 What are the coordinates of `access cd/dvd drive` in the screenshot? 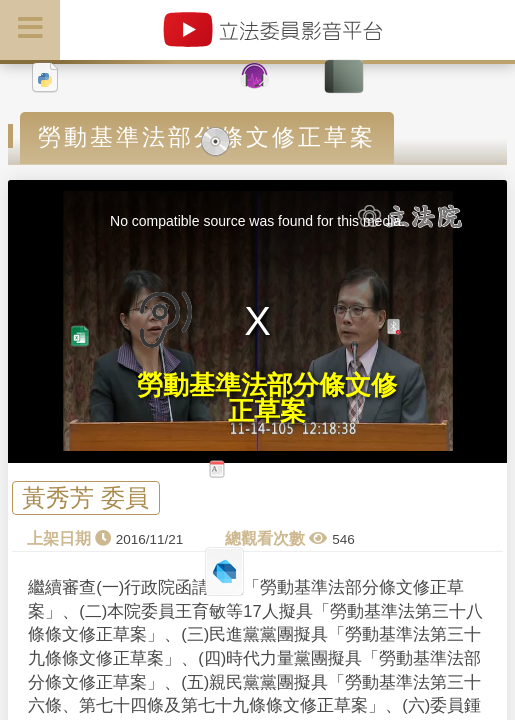 It's located at (215, 141).